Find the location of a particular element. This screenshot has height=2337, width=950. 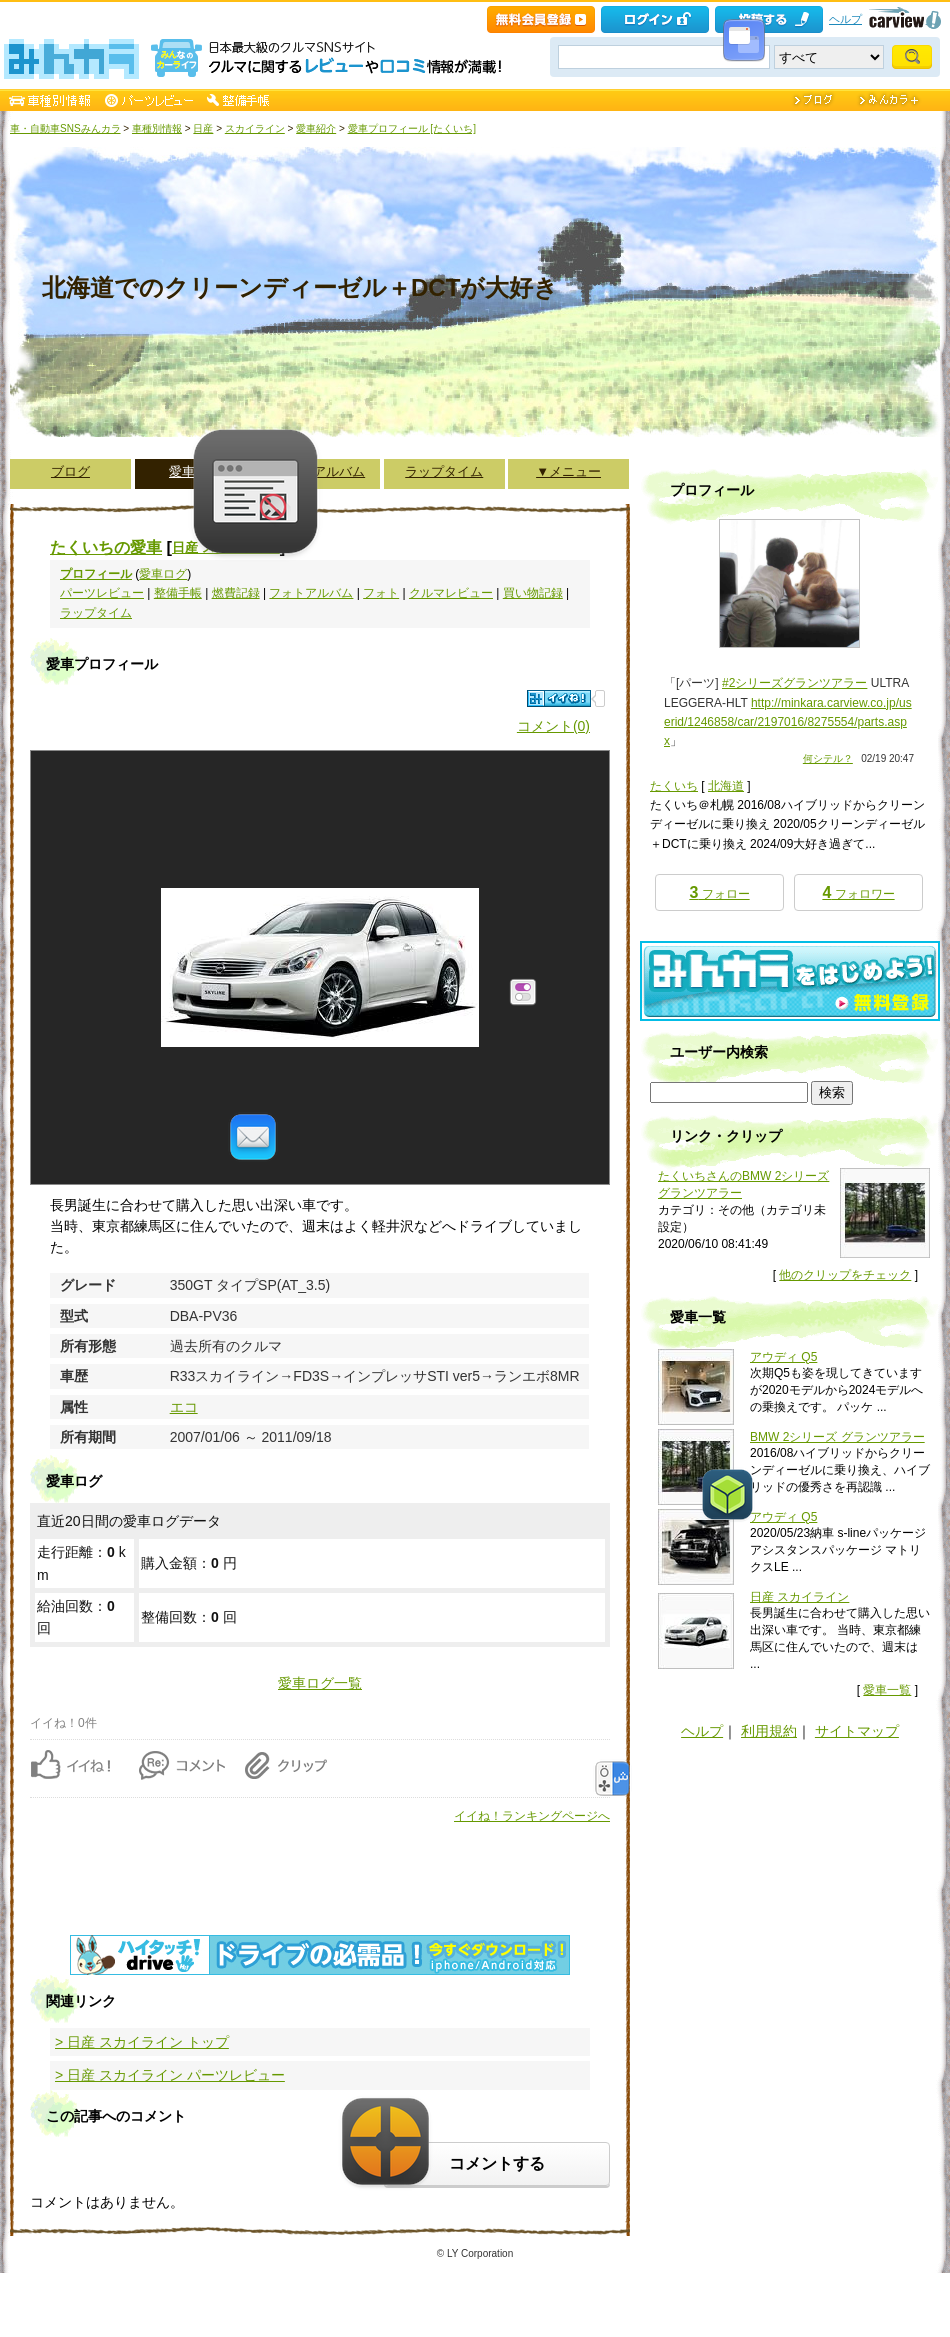

manage startup applications and session settings is located at coordinates (744, 40).